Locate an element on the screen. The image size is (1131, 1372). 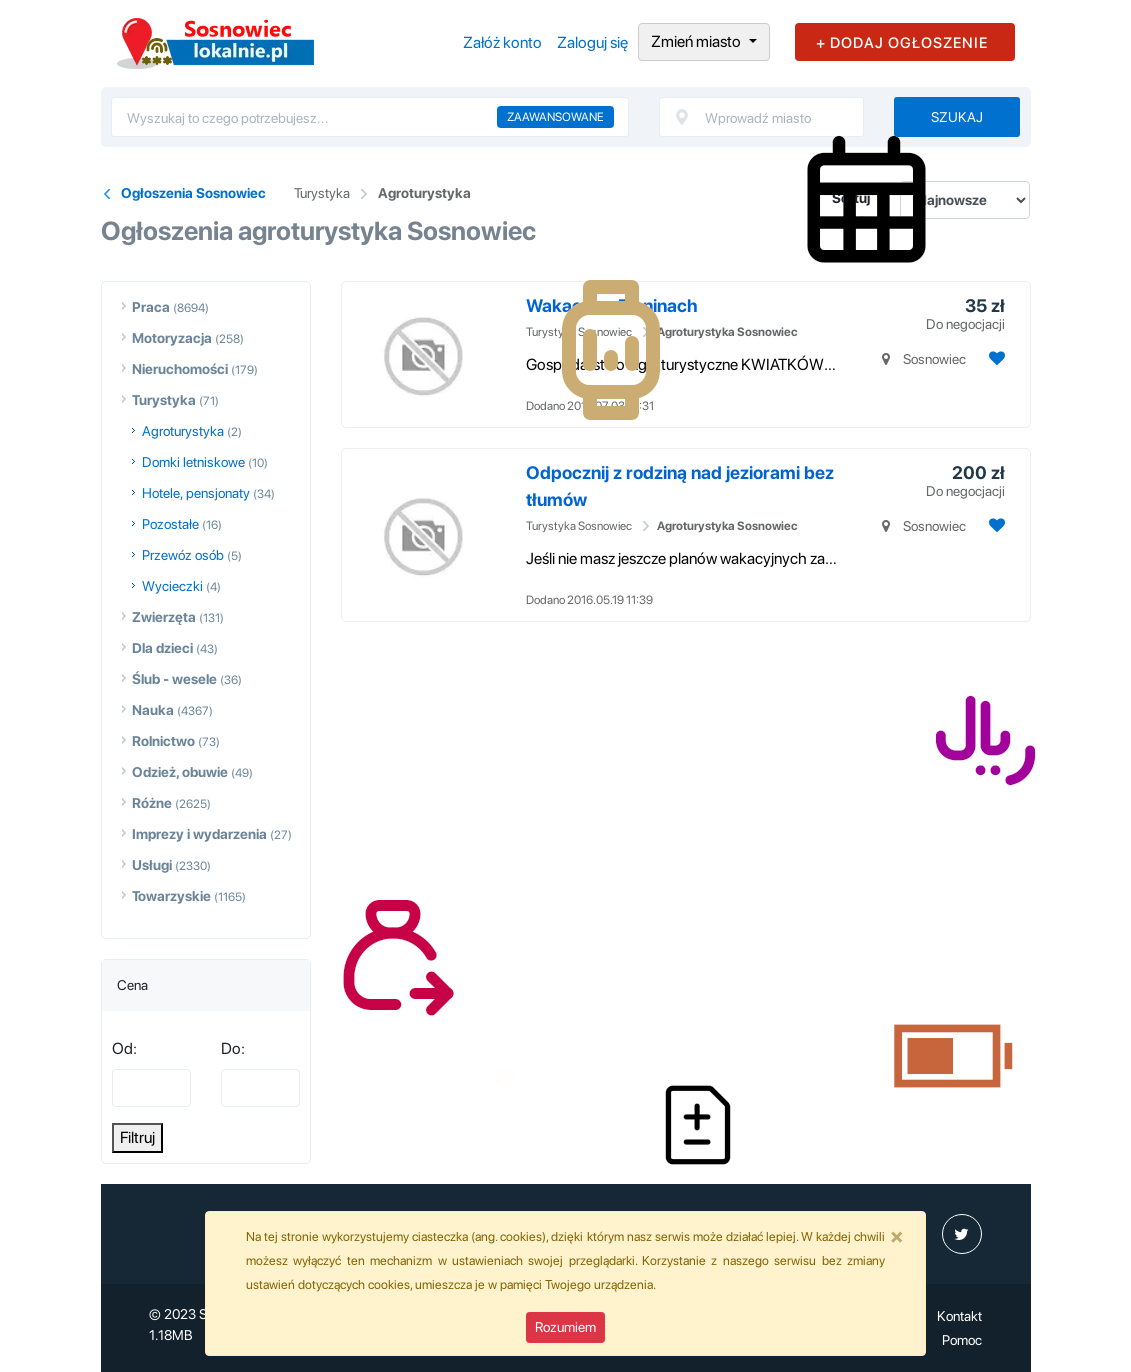
indicates price or amount in Iranian rial currency is located at coordinates (985, 740).